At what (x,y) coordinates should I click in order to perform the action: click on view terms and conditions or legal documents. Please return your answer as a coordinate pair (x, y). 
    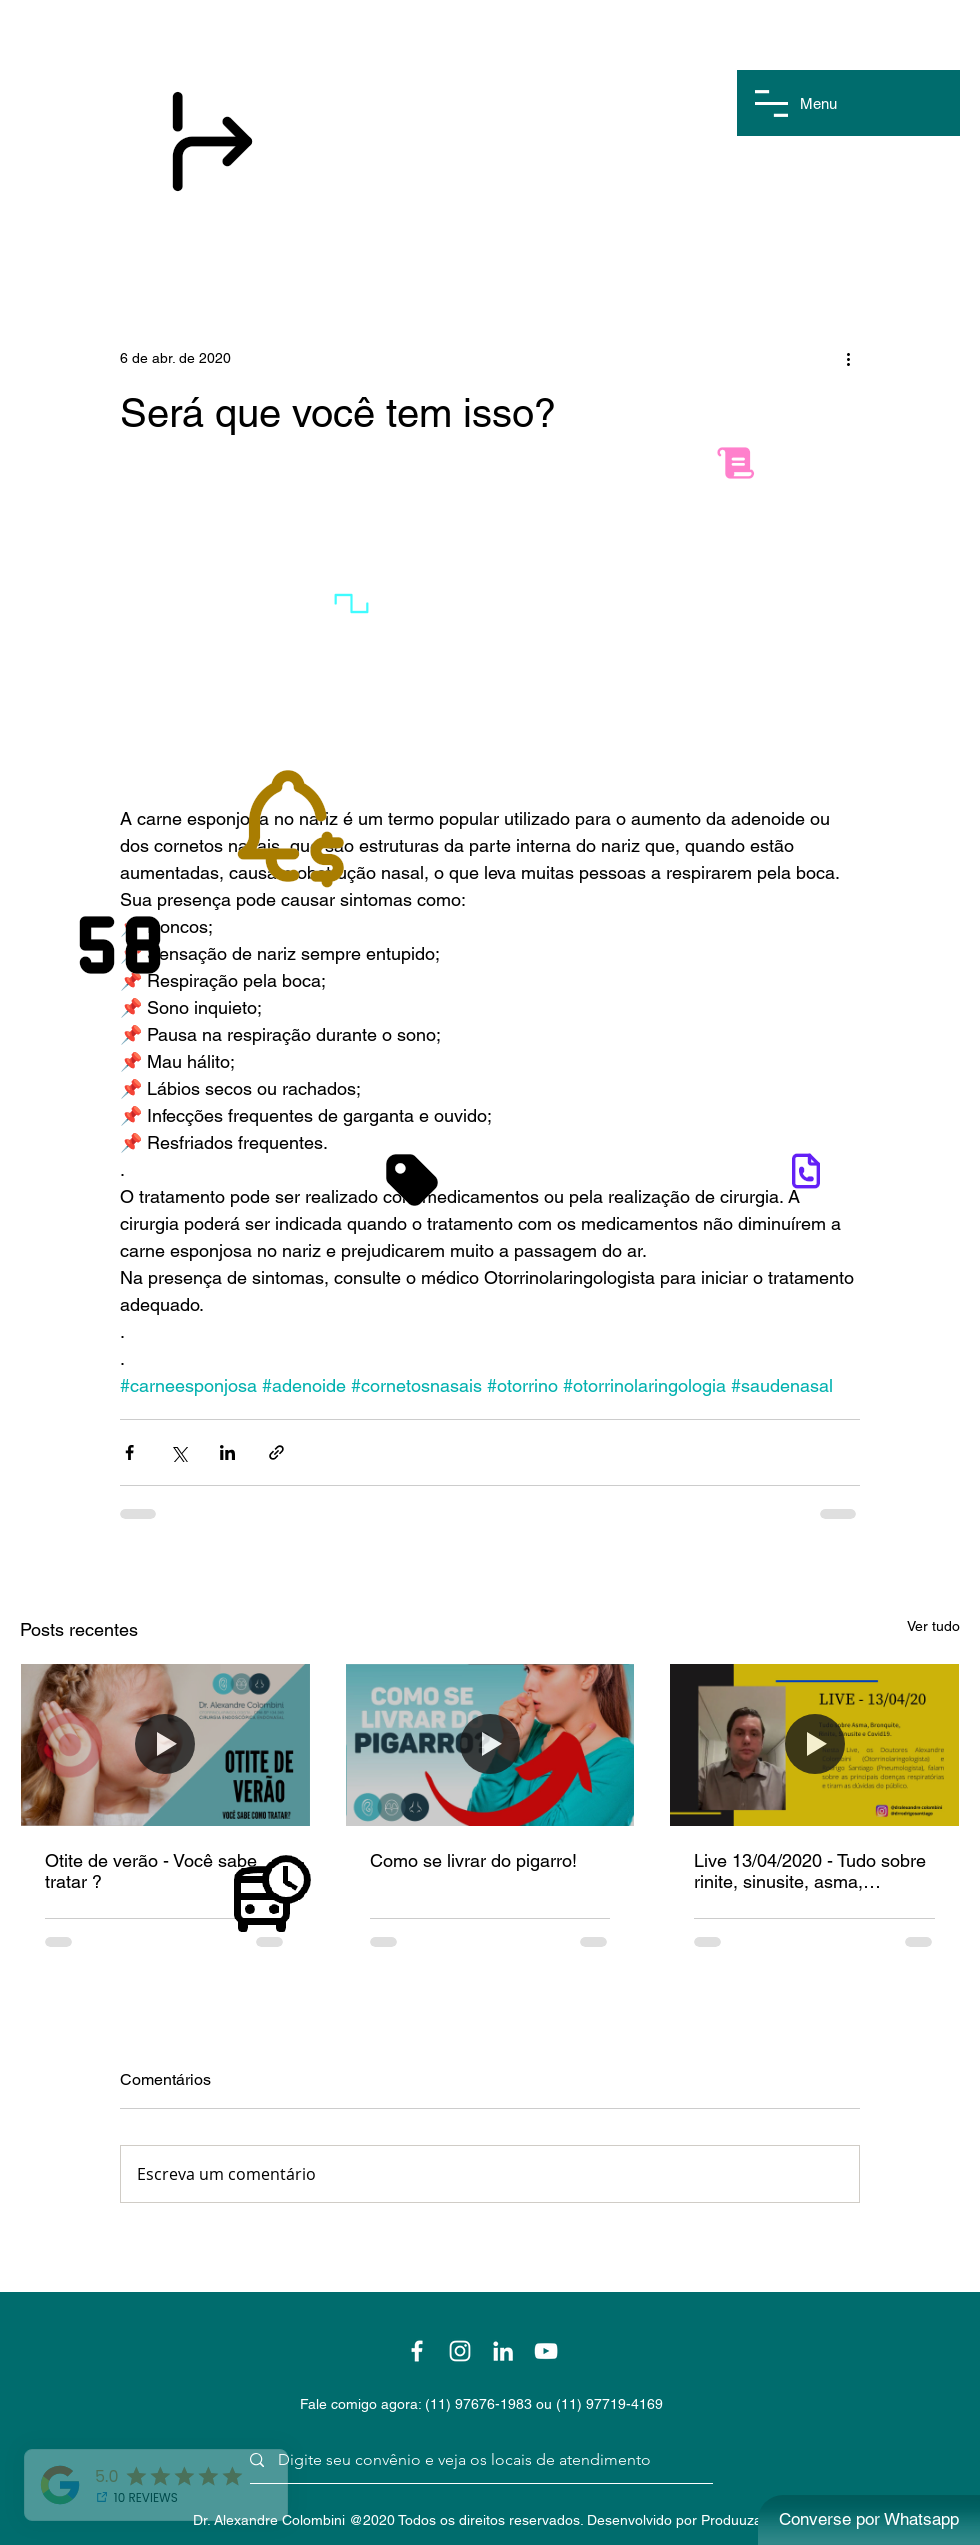
    Looking at the image, I should click on (737, 463).